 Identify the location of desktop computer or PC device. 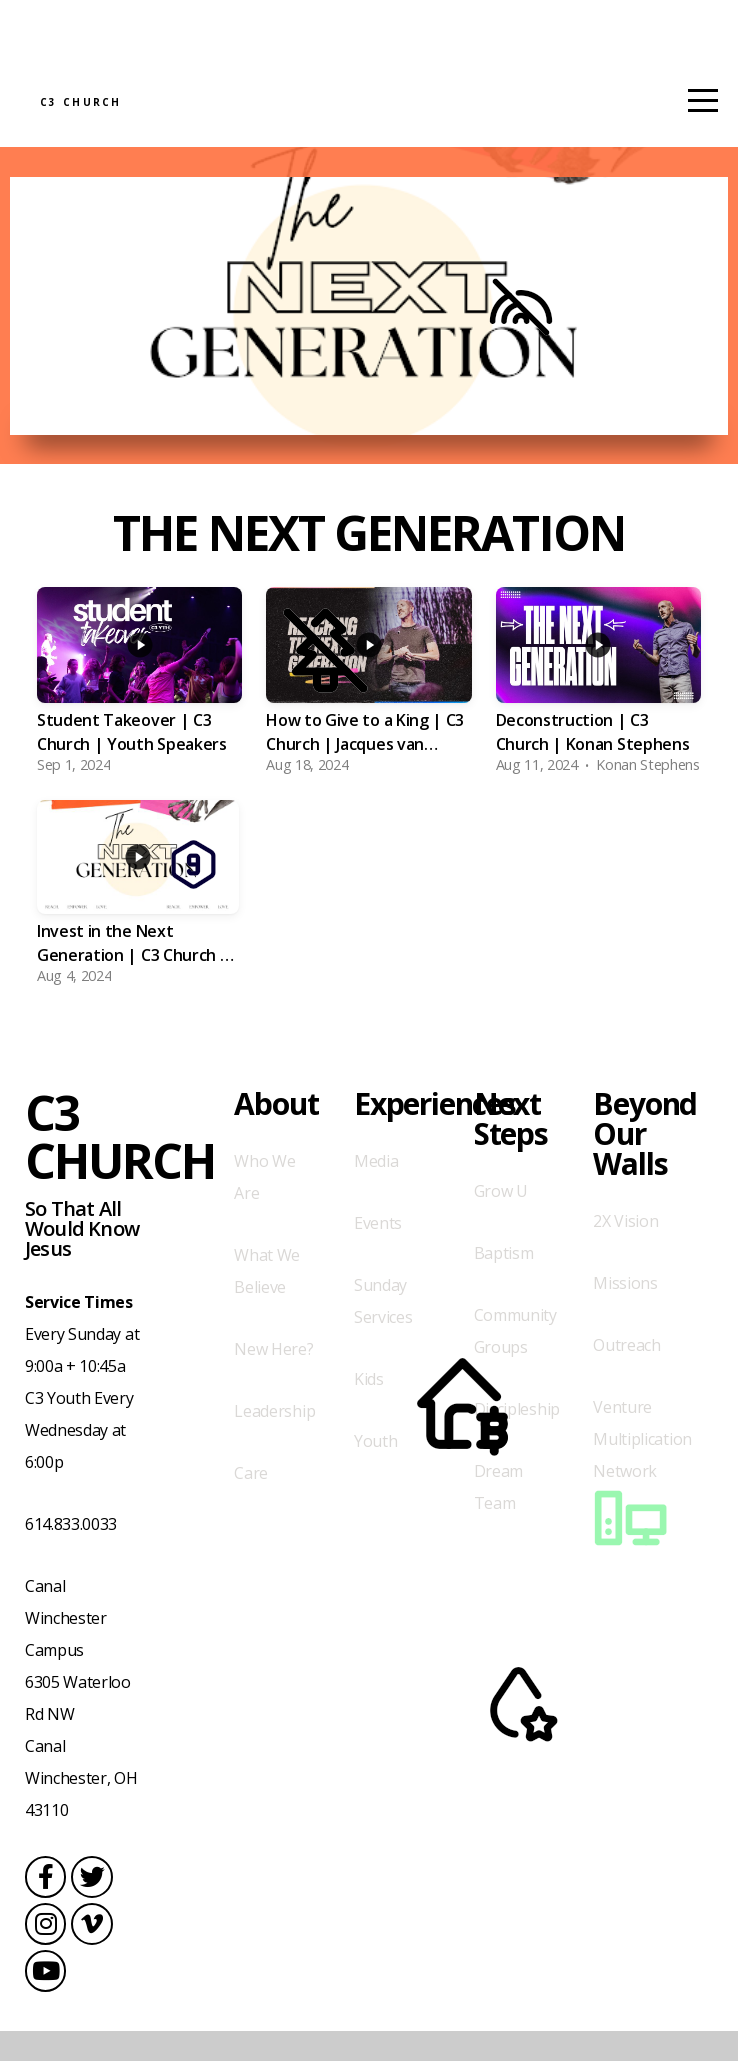
(629, 1518).